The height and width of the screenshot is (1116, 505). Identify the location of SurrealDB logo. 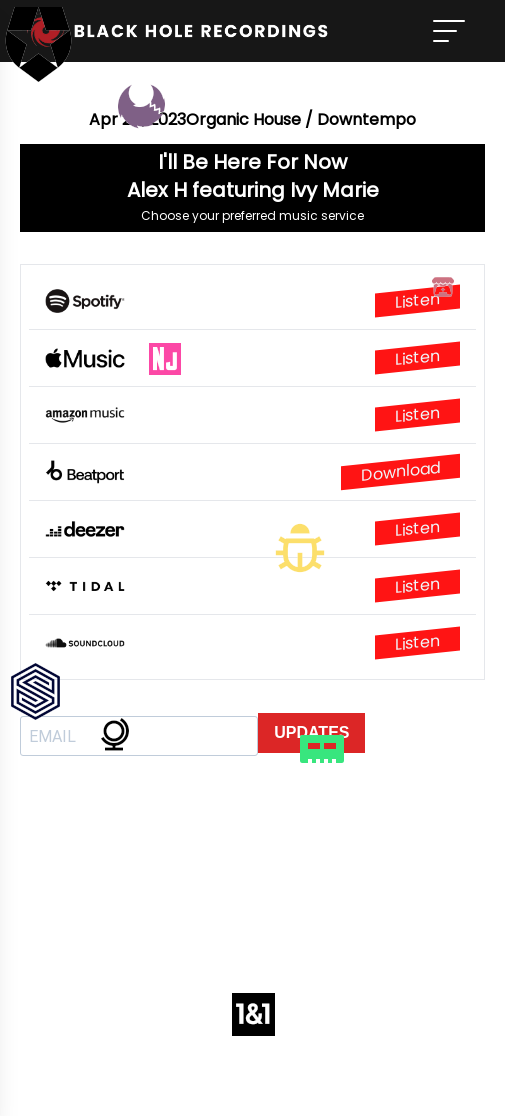
(35, 691).